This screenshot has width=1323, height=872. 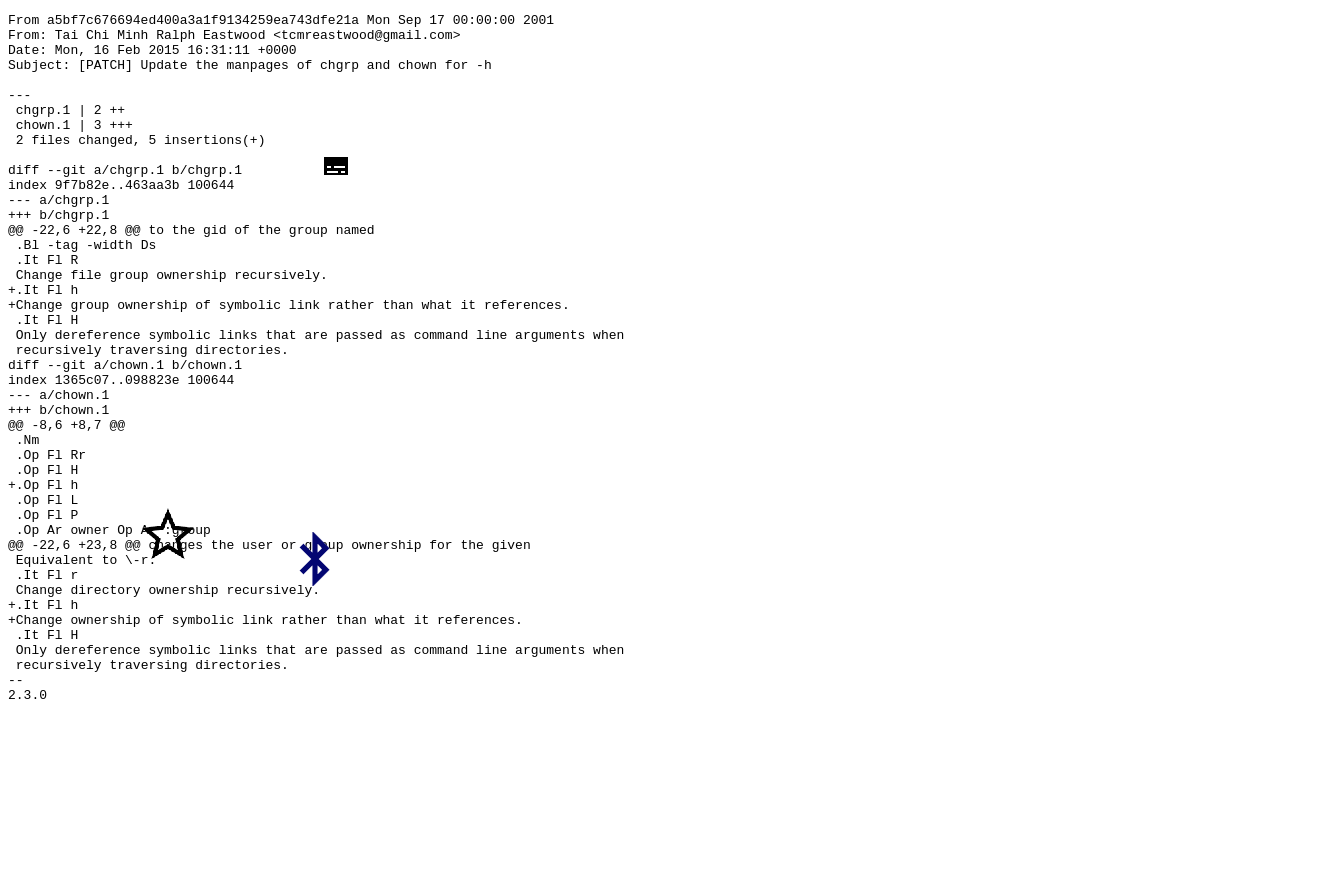 What do you see at coordinates (315, 559) in the screenshot?
I see `toggle bluetooth connectivity on or off` at bounding box center [315, 559].